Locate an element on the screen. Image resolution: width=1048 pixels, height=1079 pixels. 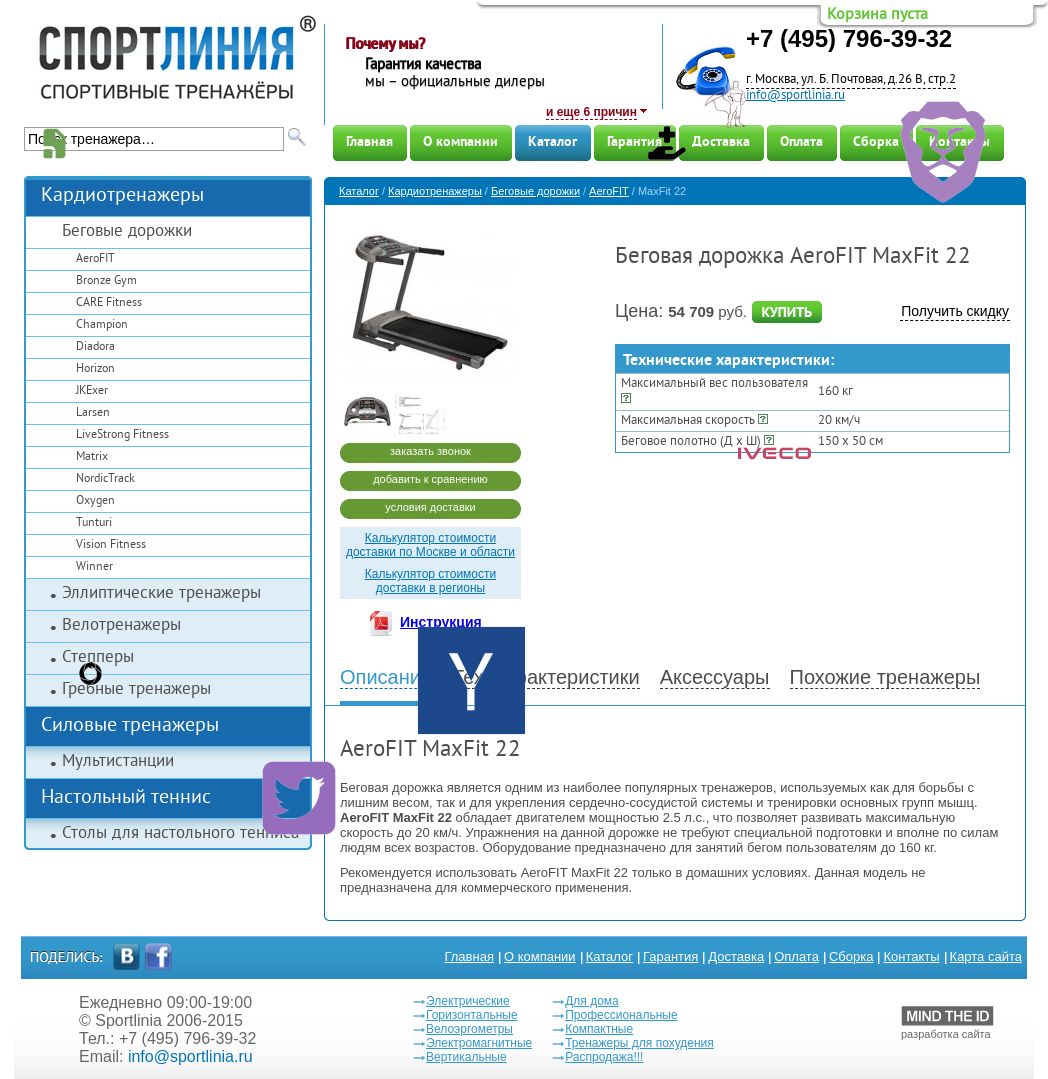
indicates a partial or incomplete file is located at coordinates (54, 143).